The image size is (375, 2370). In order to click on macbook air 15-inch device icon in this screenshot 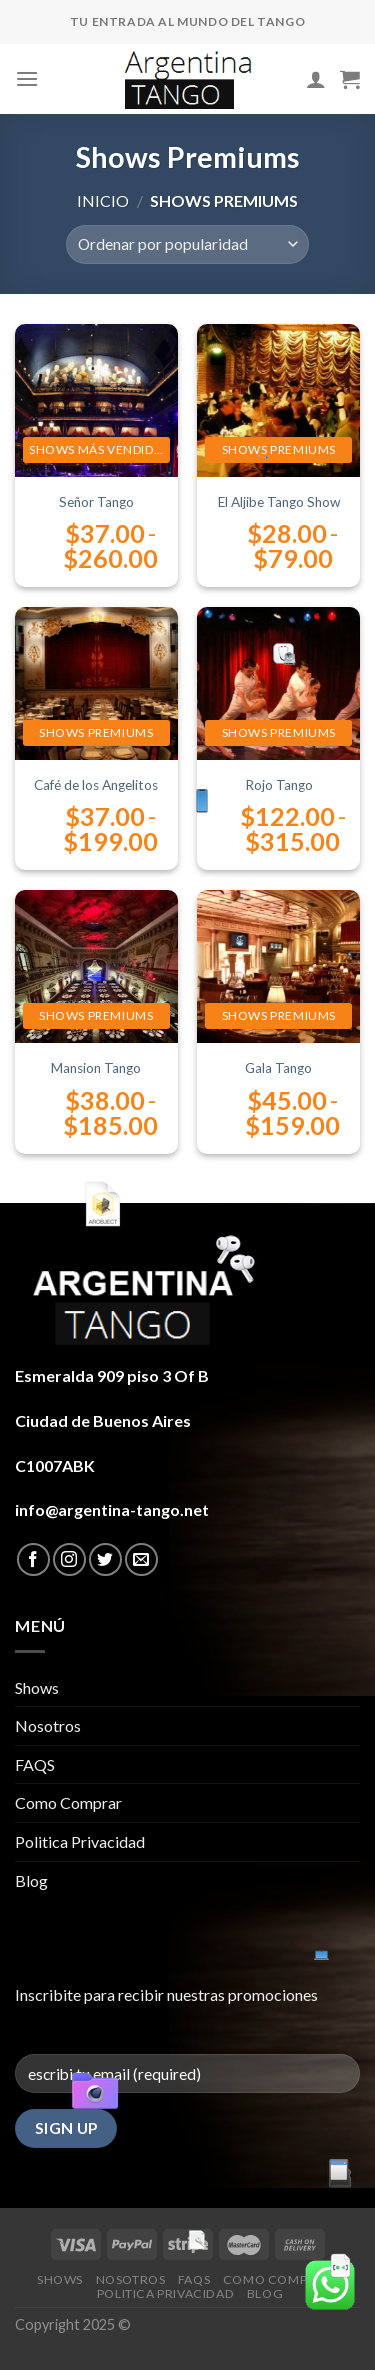, I will do `click(321, 1954)`.